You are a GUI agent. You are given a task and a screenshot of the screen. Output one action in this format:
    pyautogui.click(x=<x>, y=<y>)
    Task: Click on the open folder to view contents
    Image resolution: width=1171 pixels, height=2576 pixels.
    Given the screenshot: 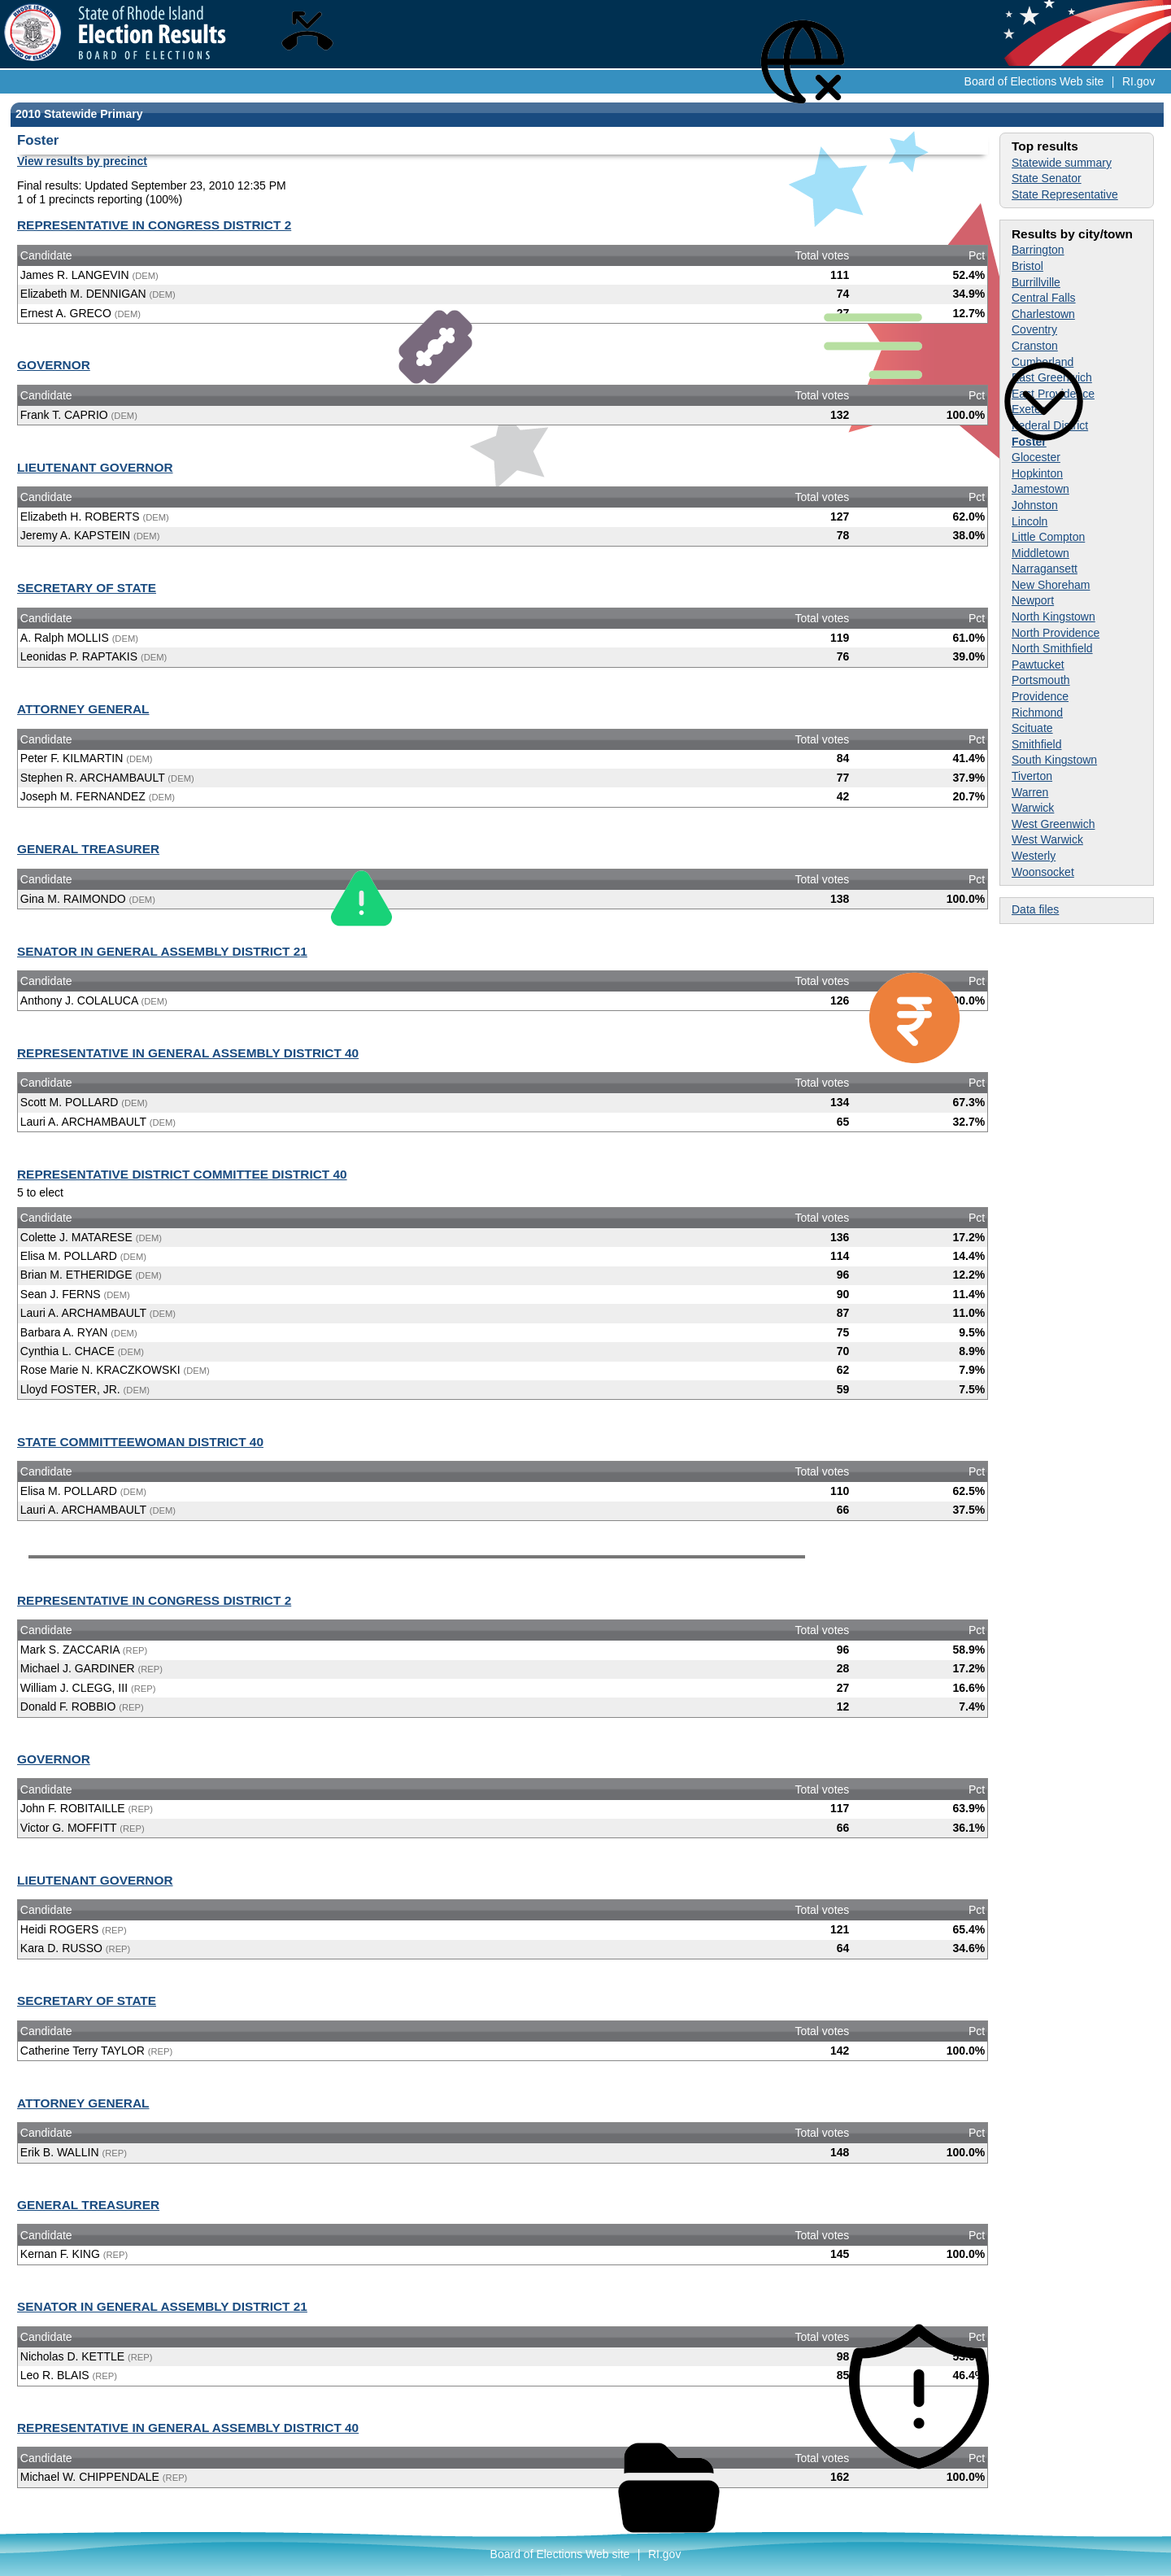 What is the action you would take?
    pyautogui.click(x=668, y=2487)
    